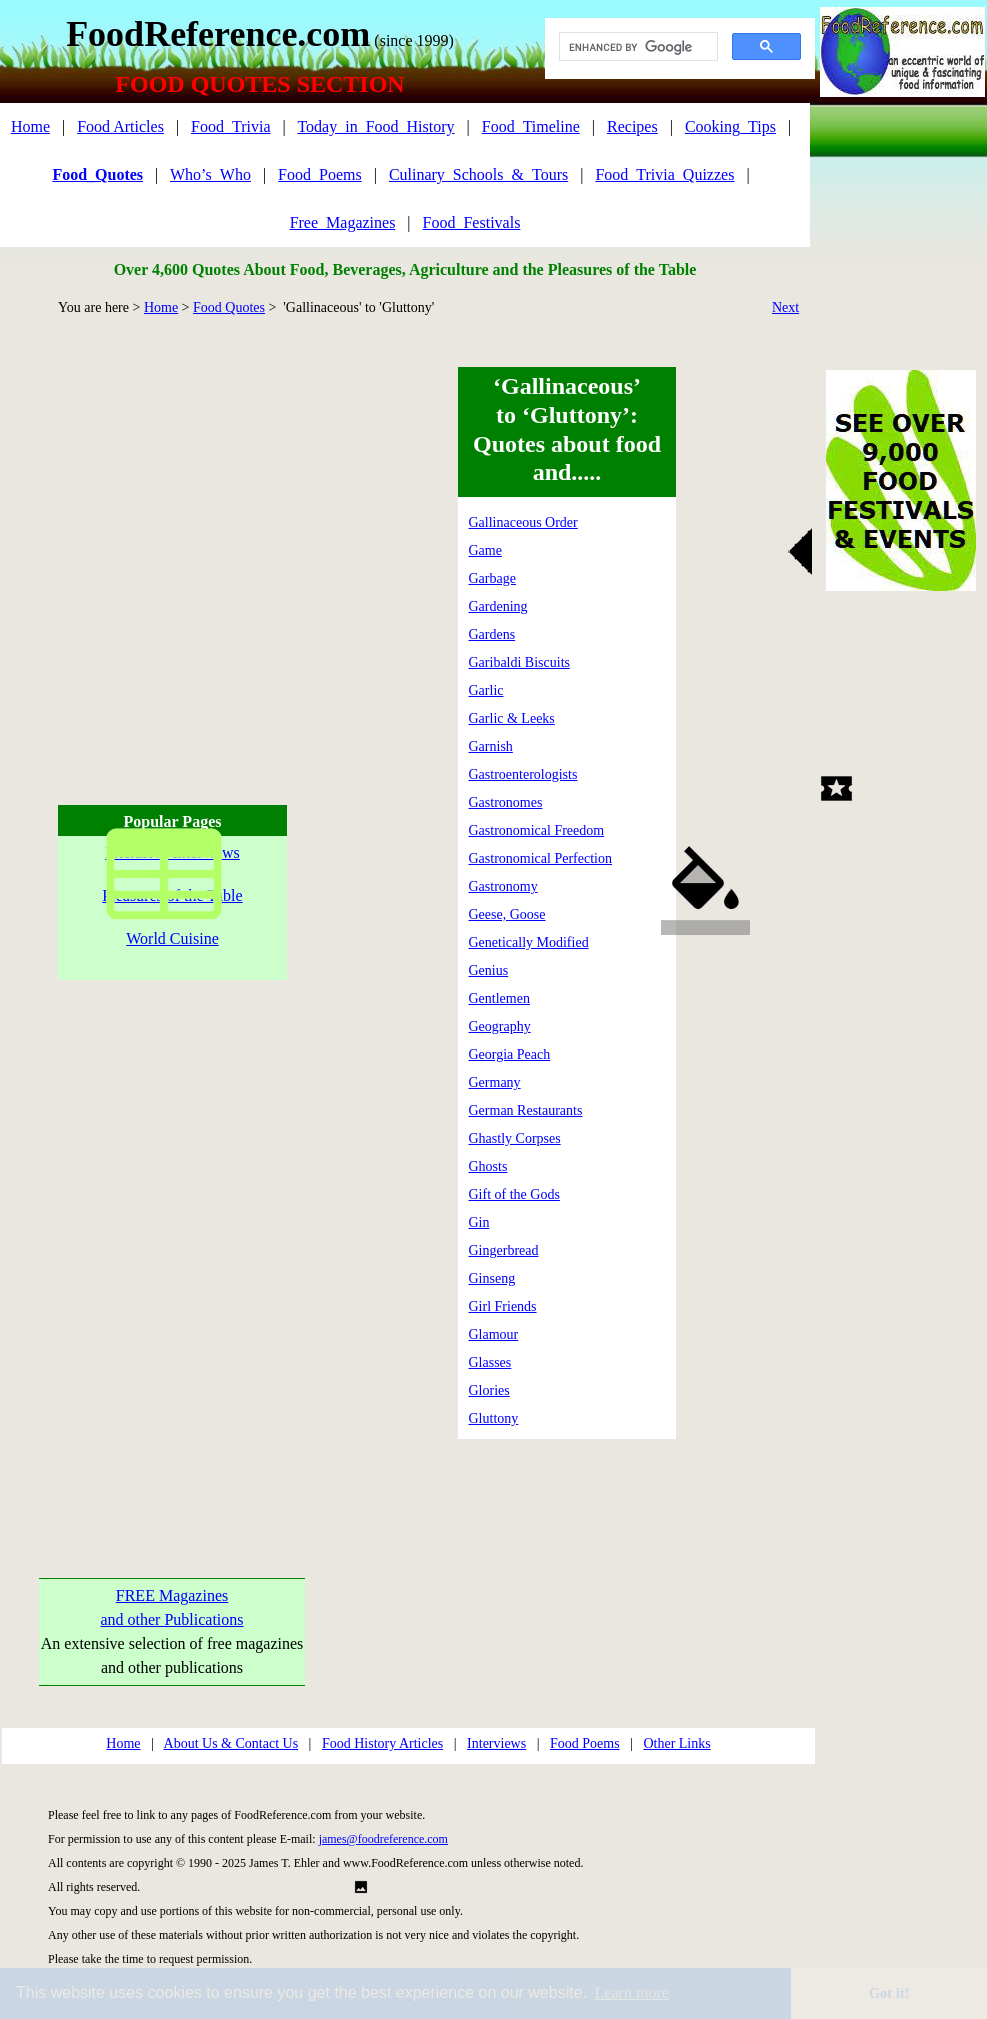 The height and width of the screenshot is (2019, 987). Describe the element at coordinates (361, 1887) in the screenshot. I see `insert an image into a document or post` at that location.